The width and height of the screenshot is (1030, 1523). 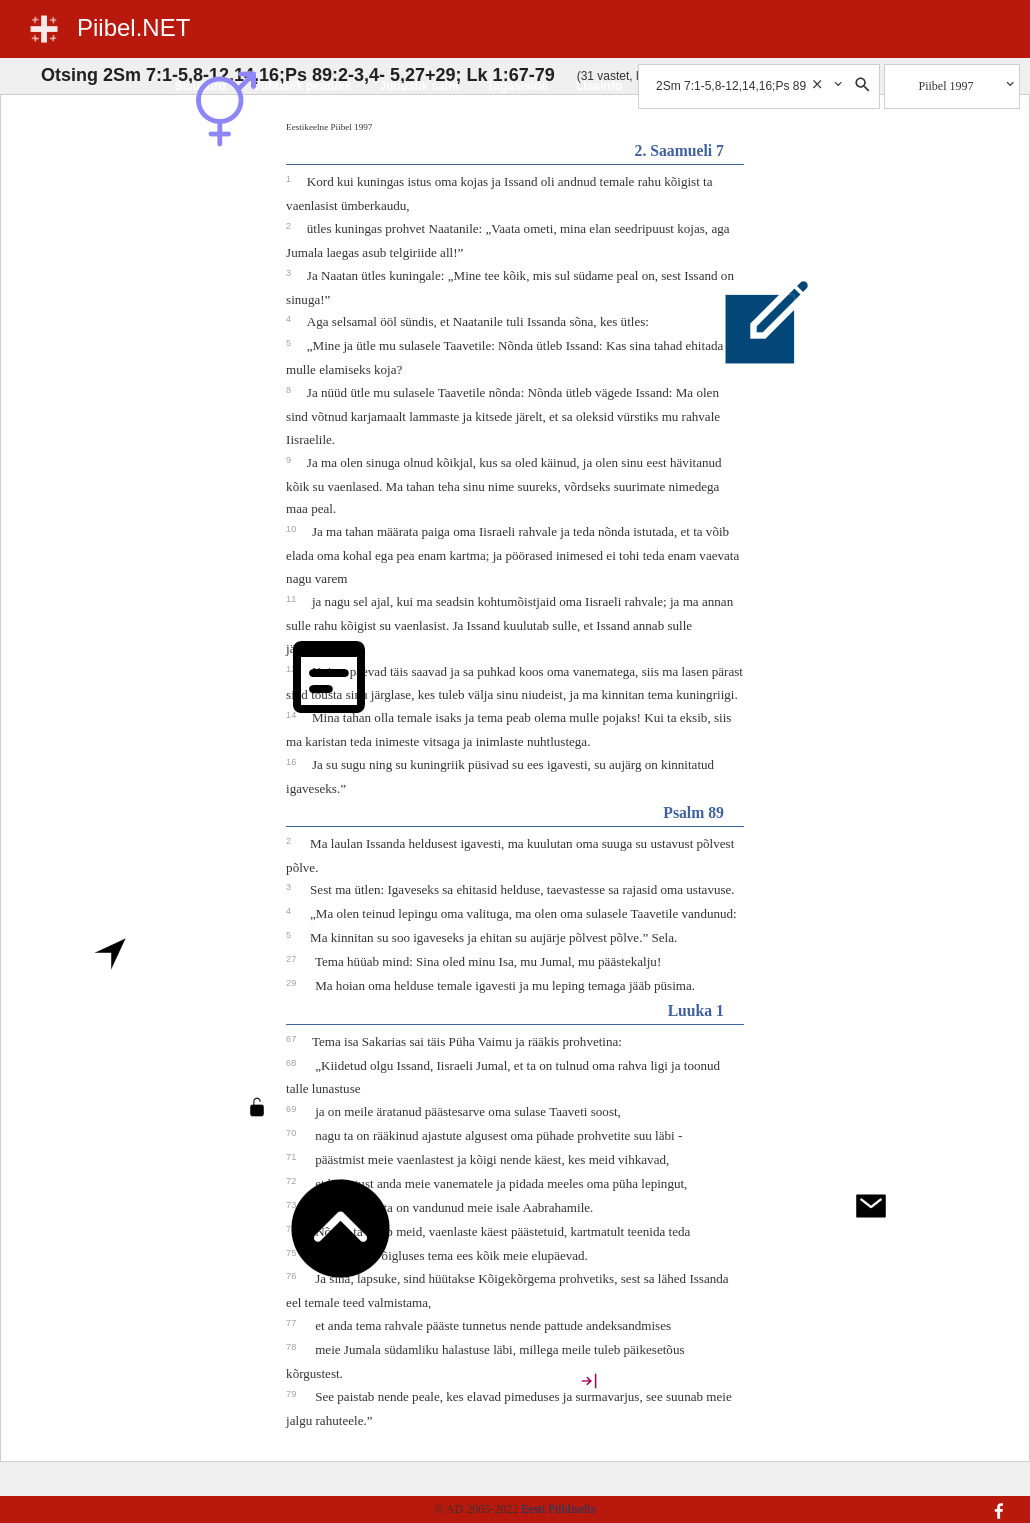 I want to click on create or compose new content, so click(x=766, y=323).